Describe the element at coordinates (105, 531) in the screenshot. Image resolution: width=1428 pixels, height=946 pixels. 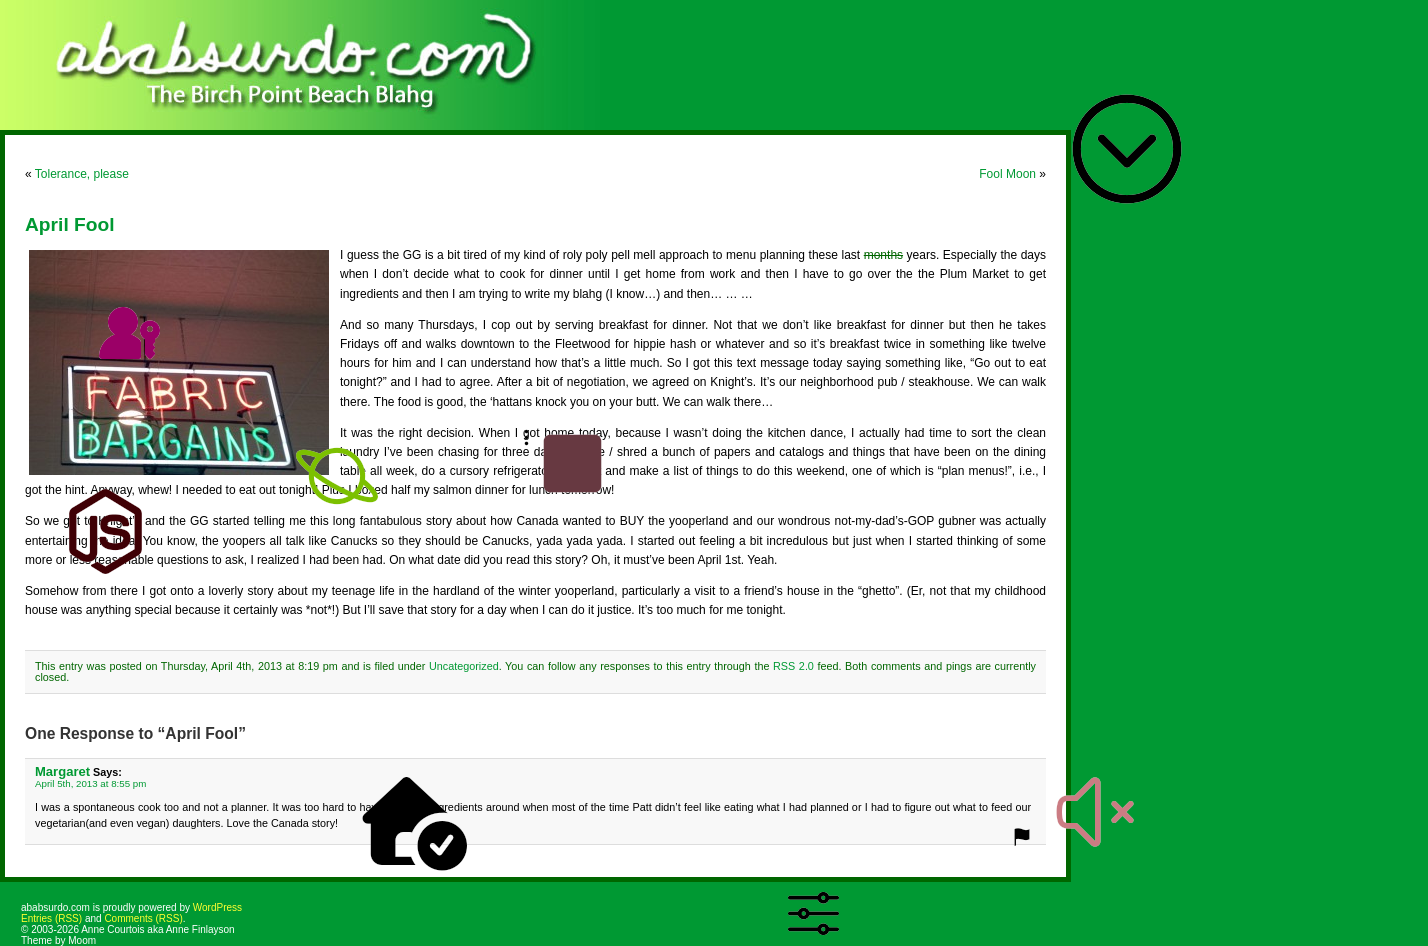
I see `Node.js runtime or server-side JavaScript indicator` at that location.